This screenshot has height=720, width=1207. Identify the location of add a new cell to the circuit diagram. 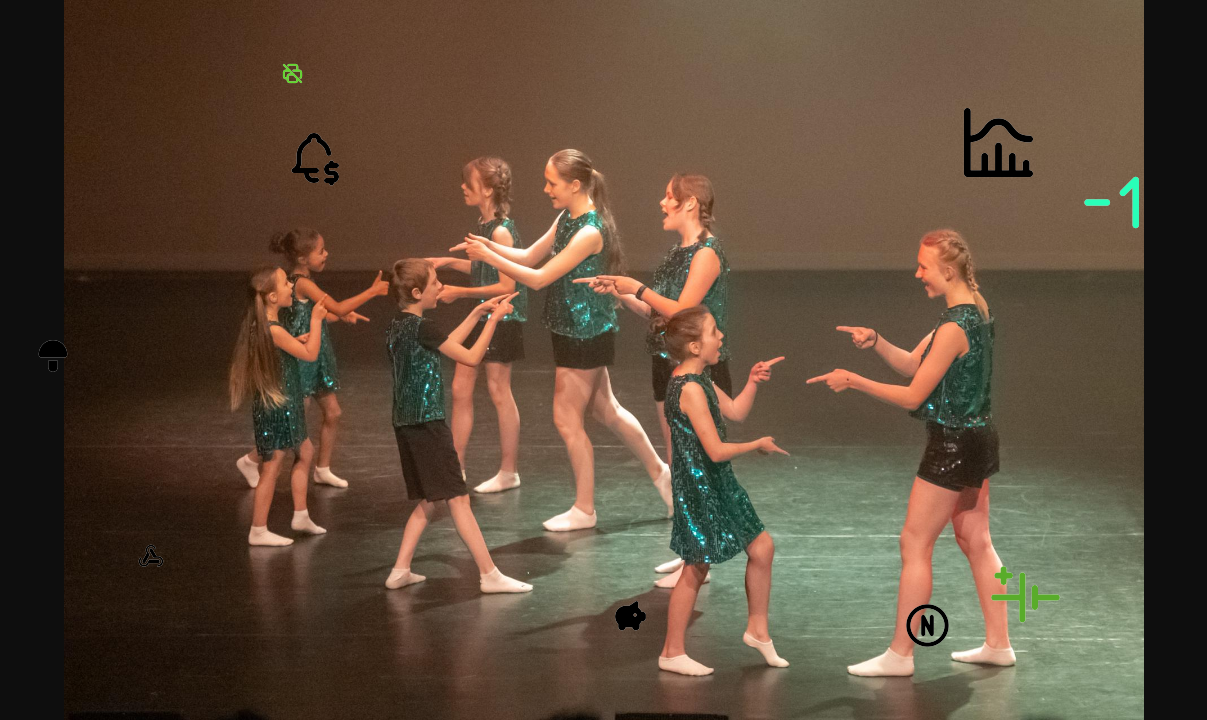
(1025, 597).